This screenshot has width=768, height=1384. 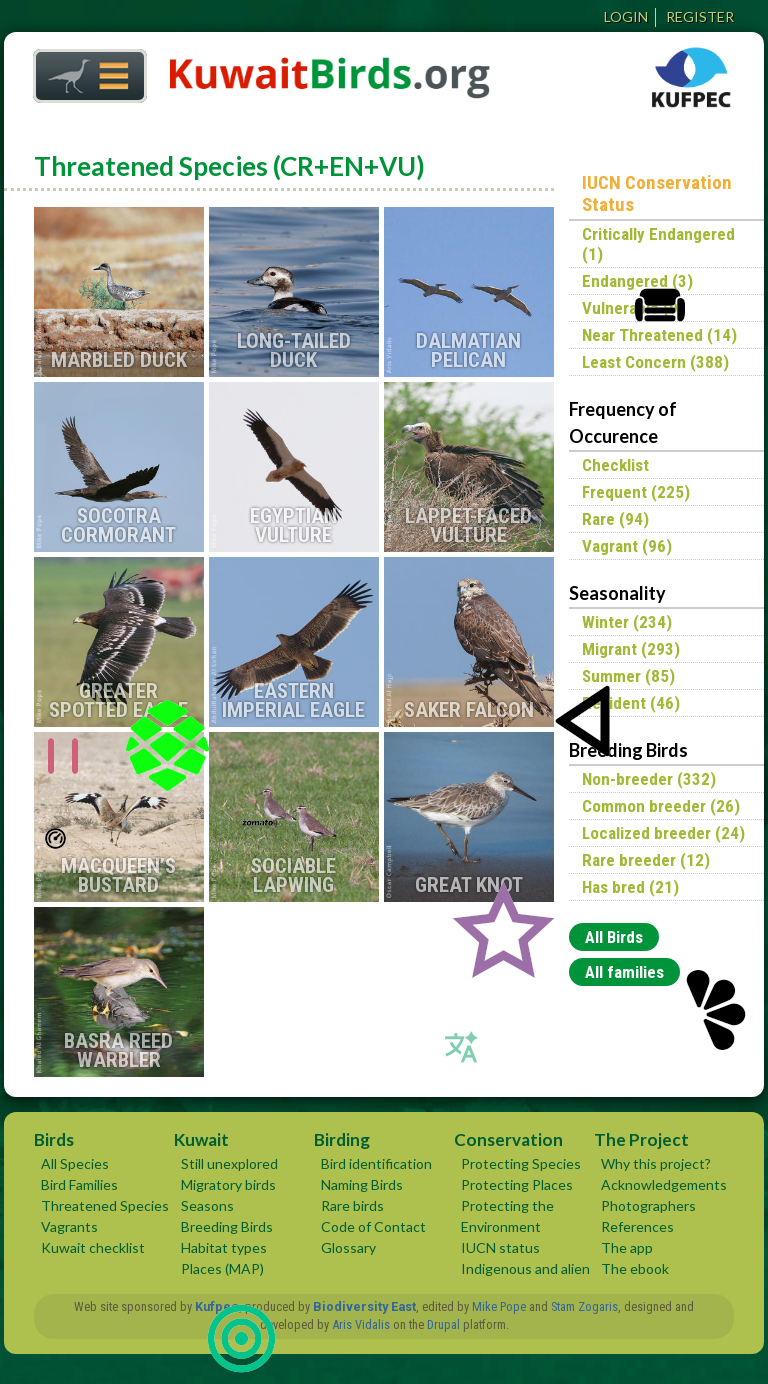 What do you see at coordinates (55, 838) in the screenshot?
I see `access the dashboard` at bounding box center [55, 838].